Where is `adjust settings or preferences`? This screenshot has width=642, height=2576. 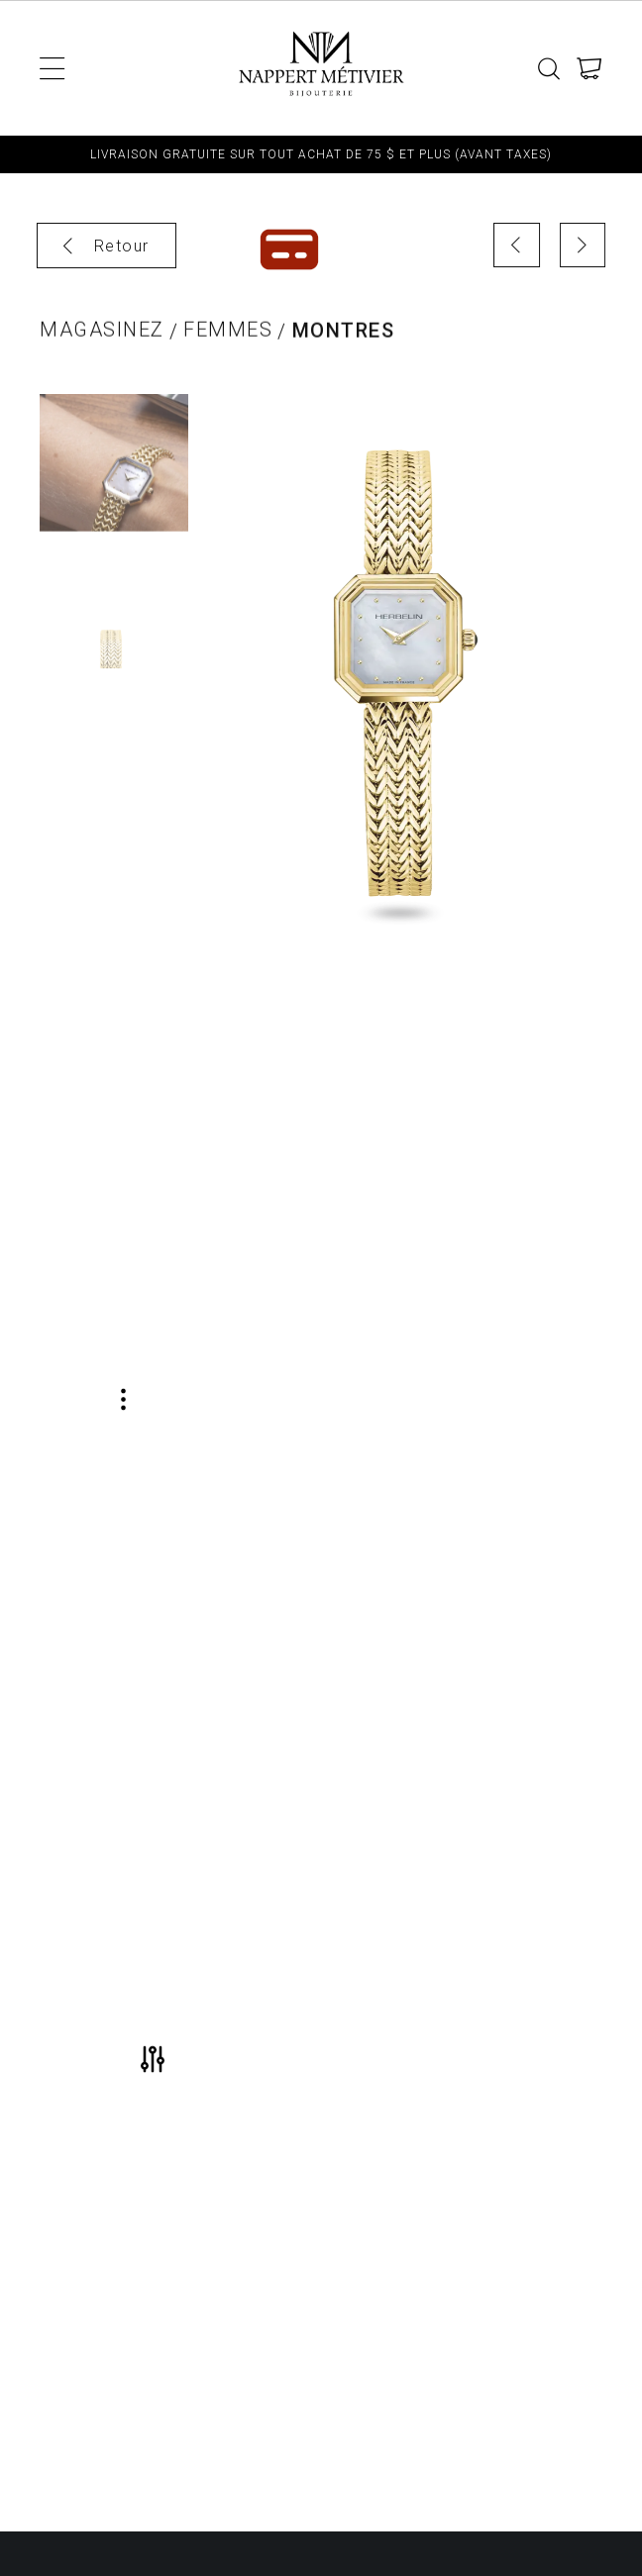
adjust settings or preferences is located at coordinates (153, 2059).